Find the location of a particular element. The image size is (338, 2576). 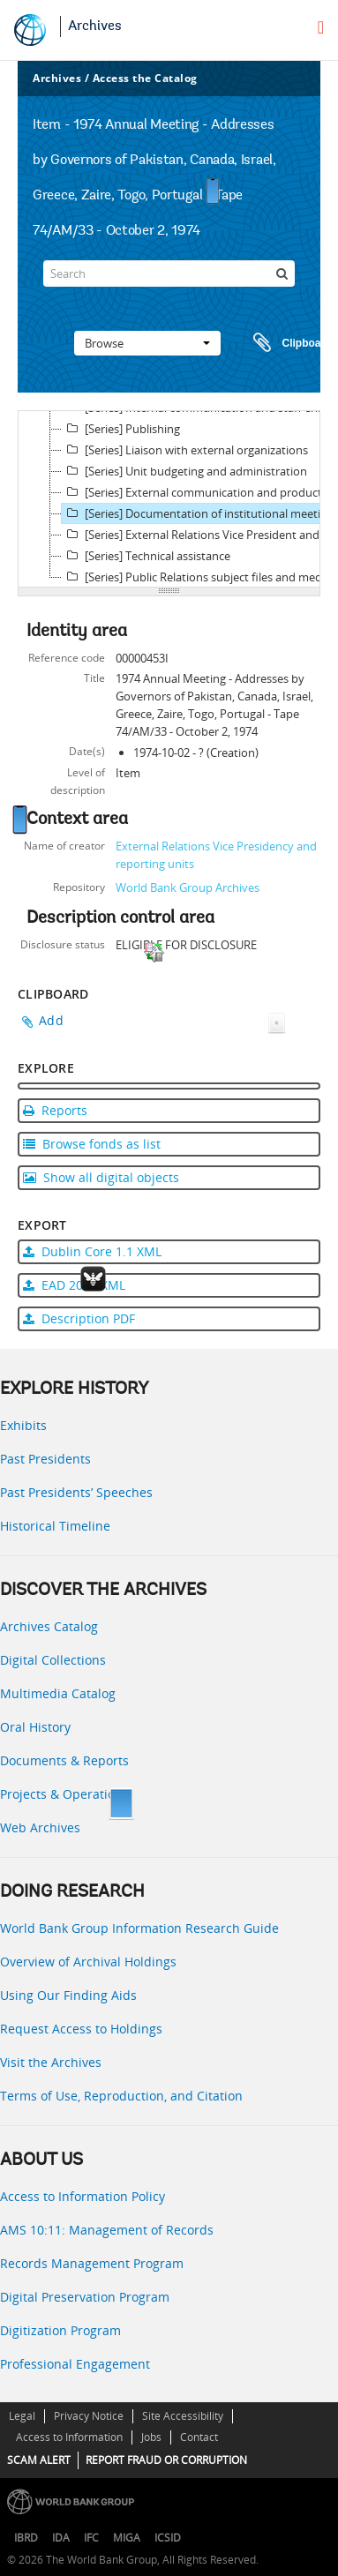

iPhone 11 device icon is located at coordinates (19, 820).